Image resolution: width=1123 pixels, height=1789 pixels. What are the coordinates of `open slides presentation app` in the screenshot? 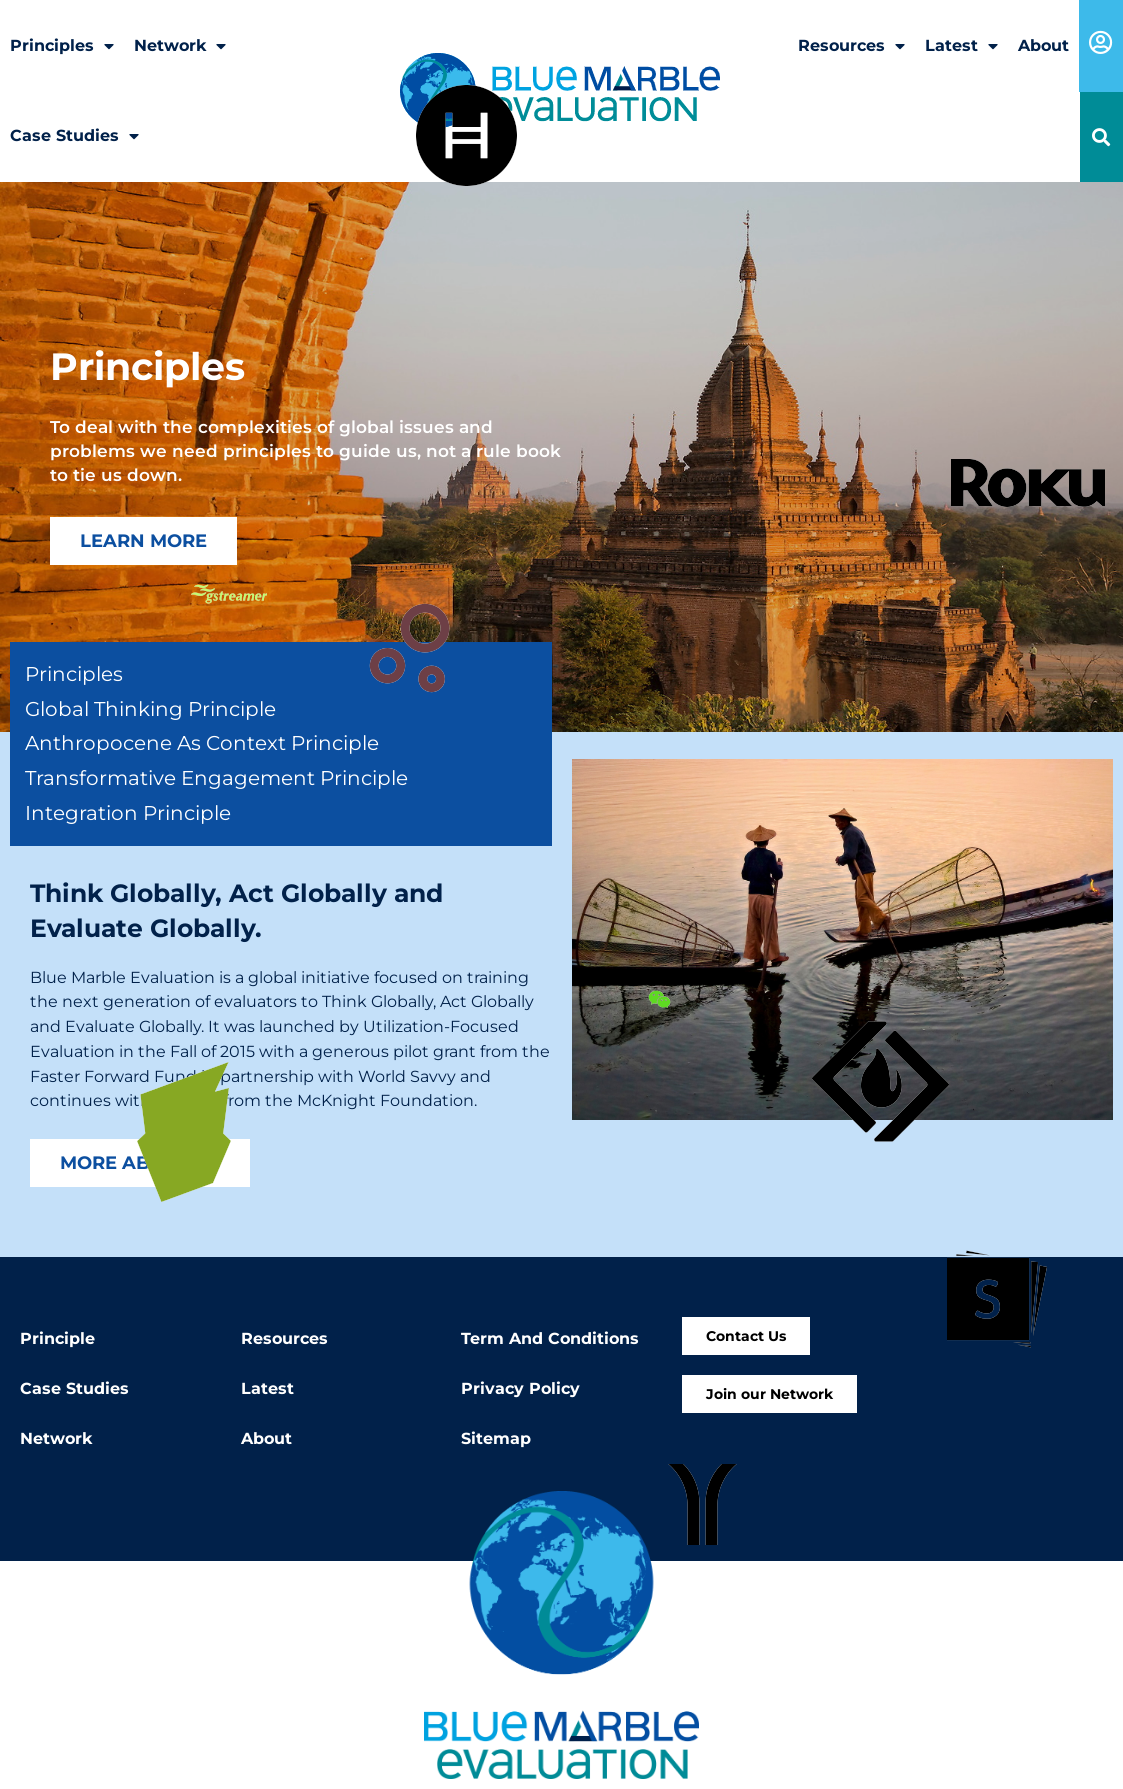 It's located at (997, 1299).